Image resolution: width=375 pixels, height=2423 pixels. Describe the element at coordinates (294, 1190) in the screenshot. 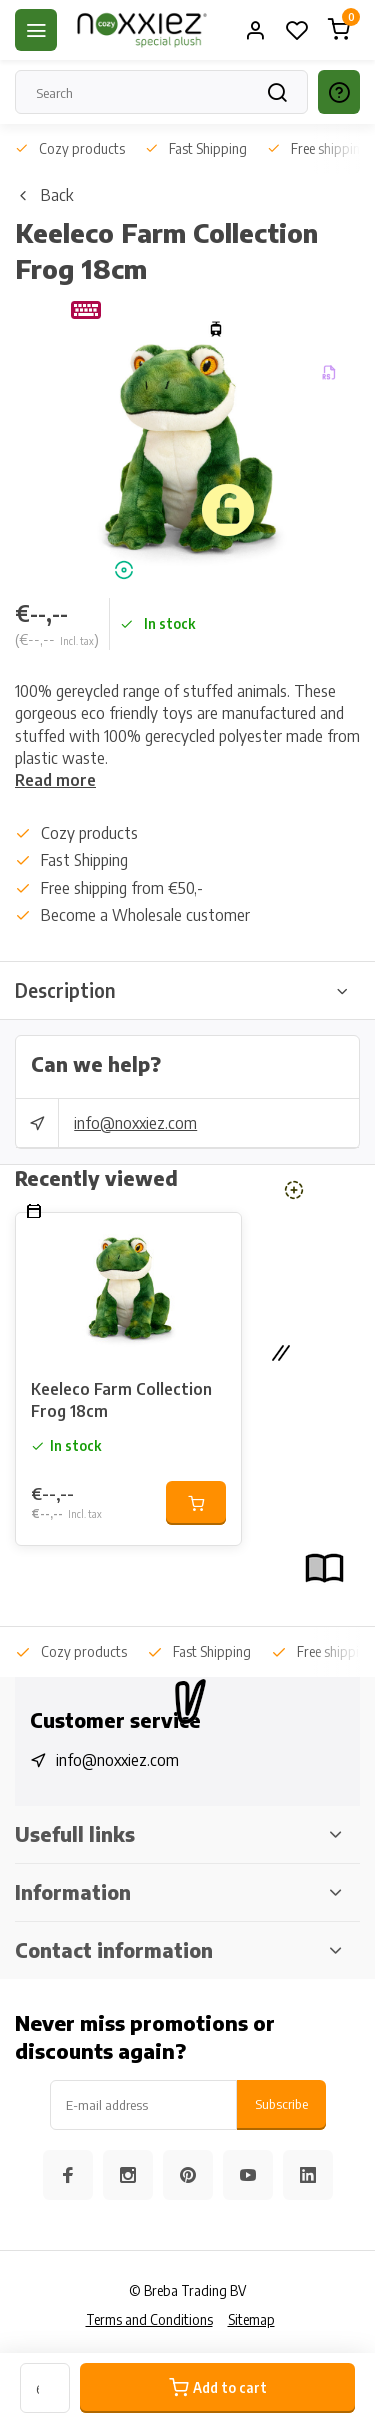

I see `add a new item or element` at that location.